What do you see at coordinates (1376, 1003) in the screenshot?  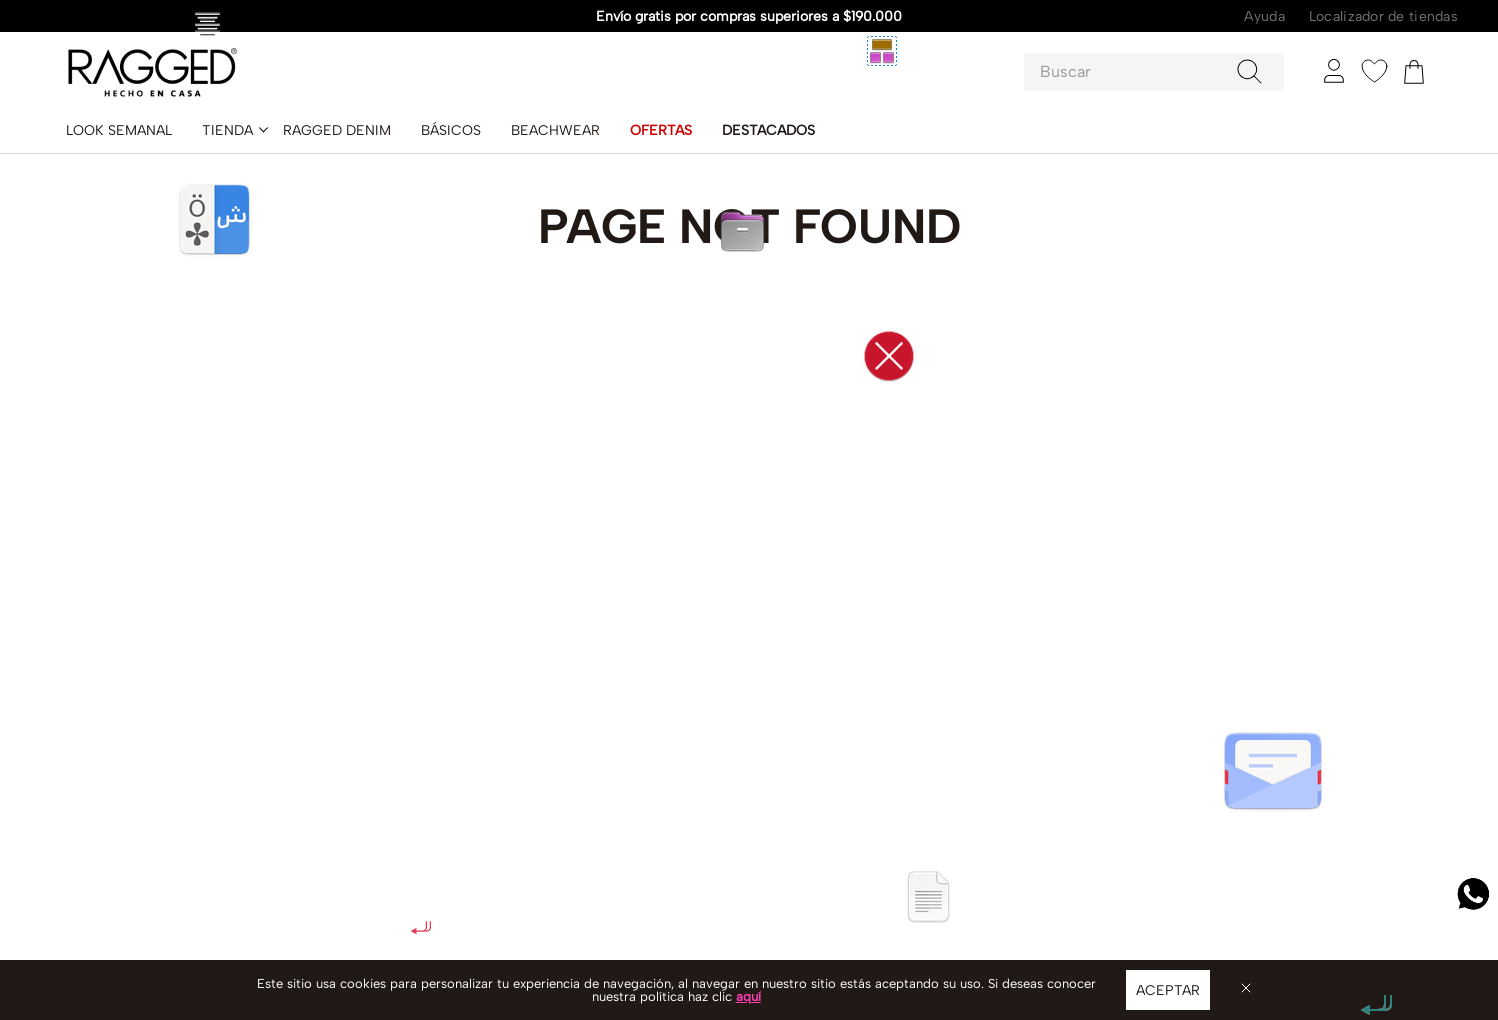 I see `reply to all recipients of an email` at bounding box center [1376, 1003].